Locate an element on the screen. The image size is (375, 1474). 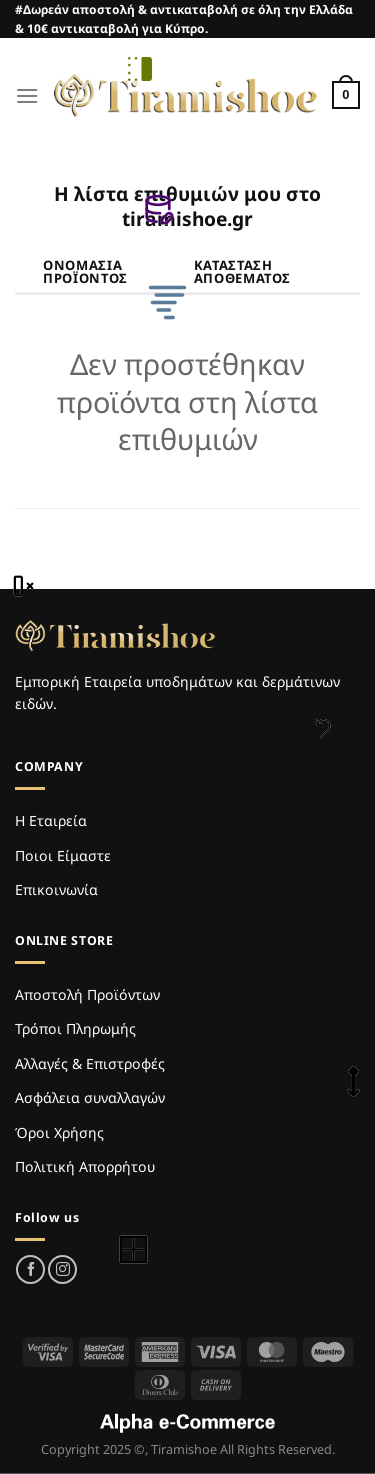
view items in grid layout is located at coordinates (133, 1249).